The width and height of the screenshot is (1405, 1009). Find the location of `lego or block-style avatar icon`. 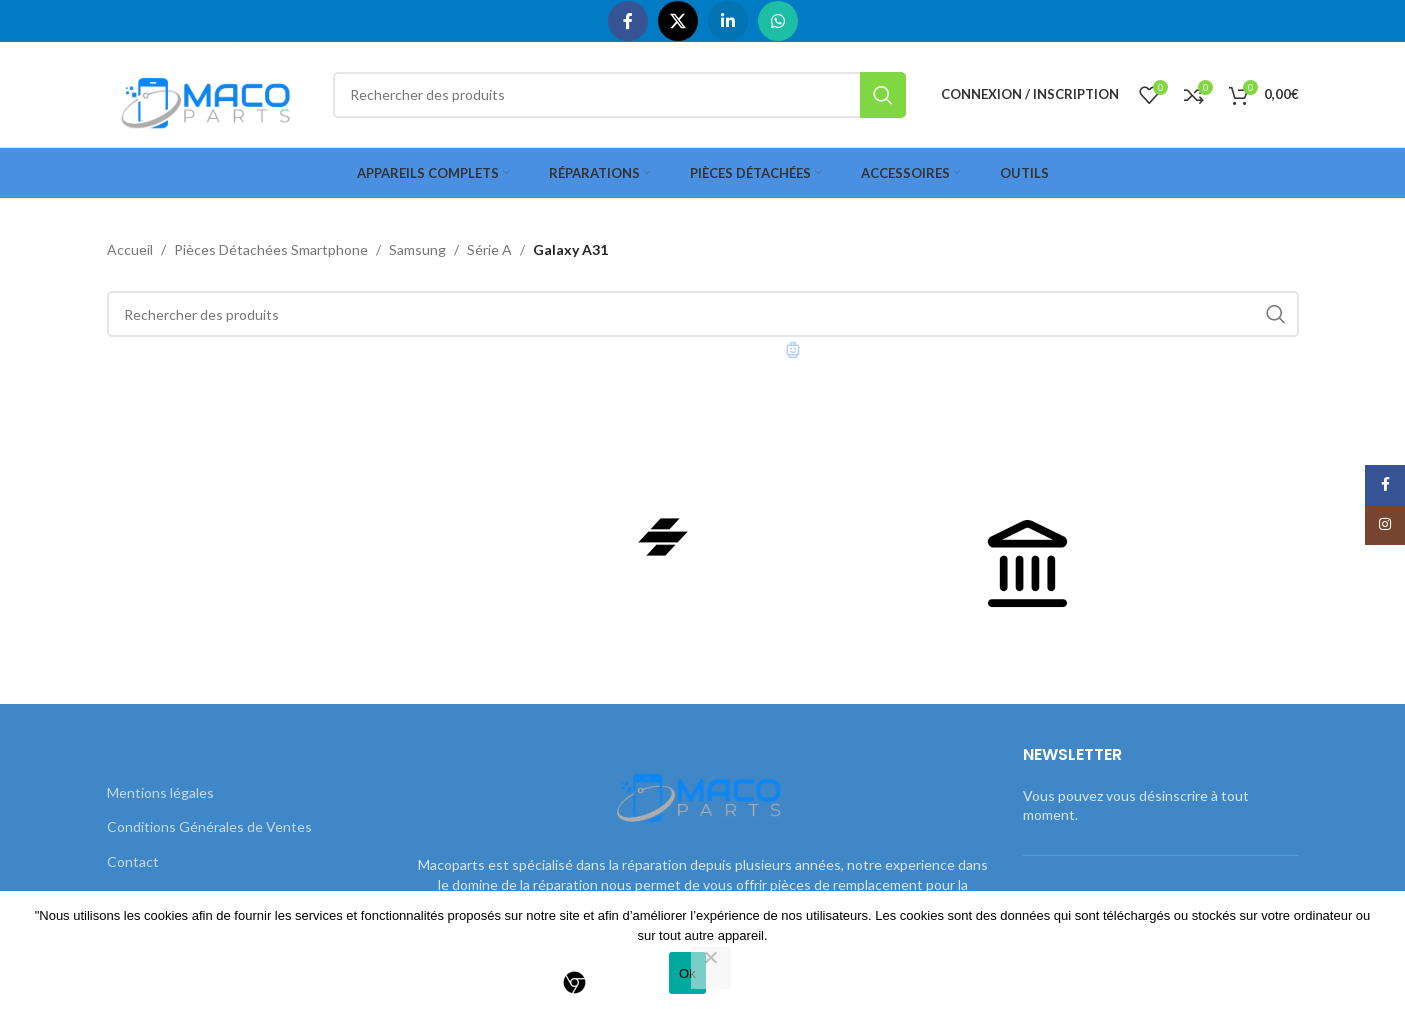

lego or block-style avatar icon is located at coordinates (793, 350).